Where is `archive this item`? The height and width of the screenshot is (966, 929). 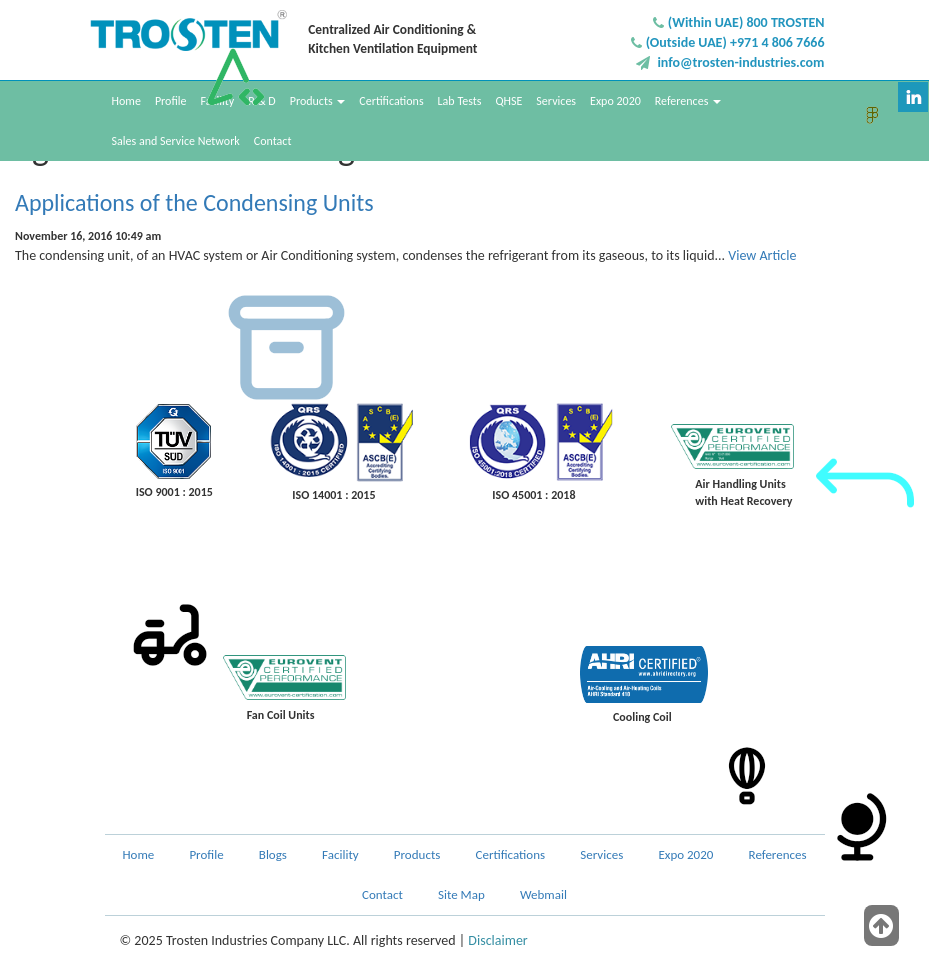
archive this item is located at coordinates (286, 347).